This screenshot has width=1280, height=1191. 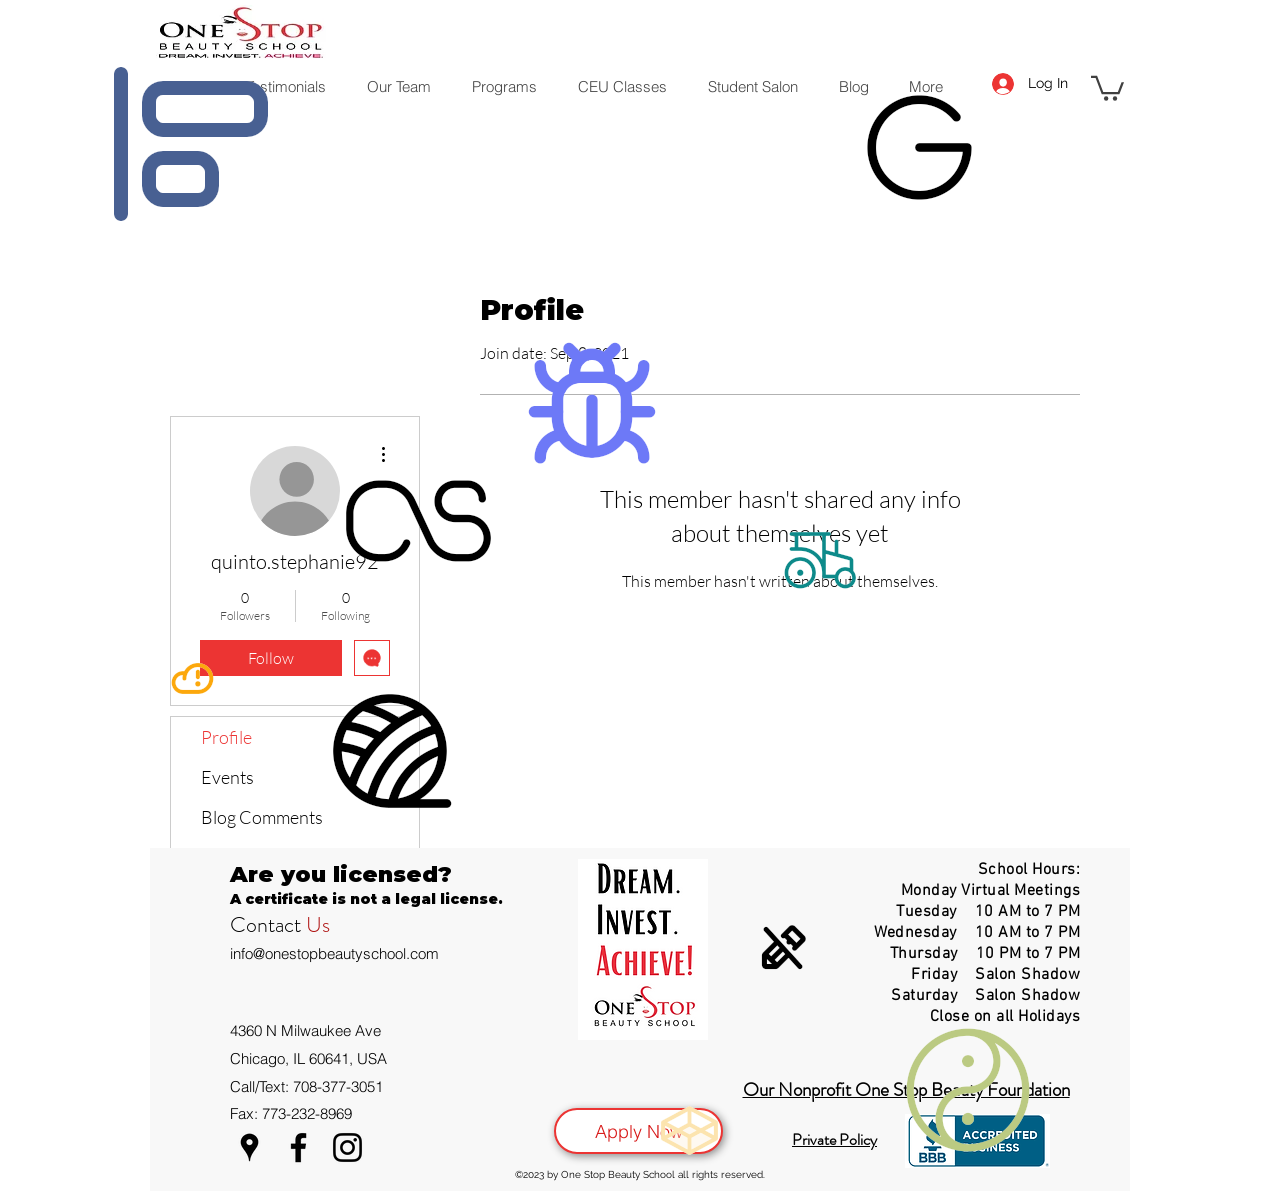 What do you see at coordinates (919, 147) in the screenshot?
I see `sign in with Google` at bounding box center [919, 147].